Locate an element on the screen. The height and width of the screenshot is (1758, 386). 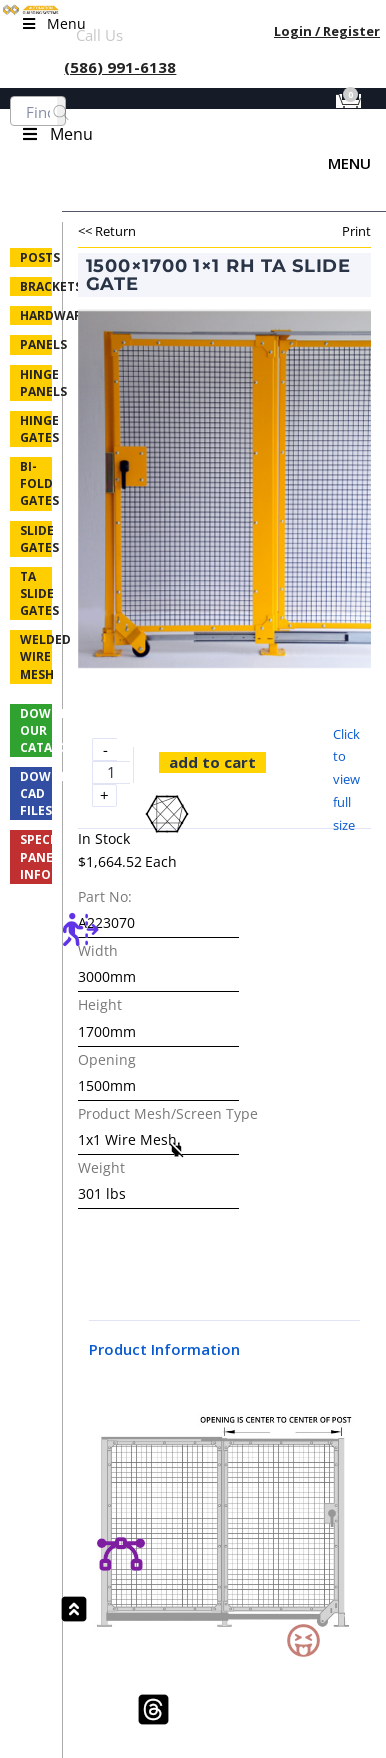
scroll to top of page is located at coordinates (74, 1609).